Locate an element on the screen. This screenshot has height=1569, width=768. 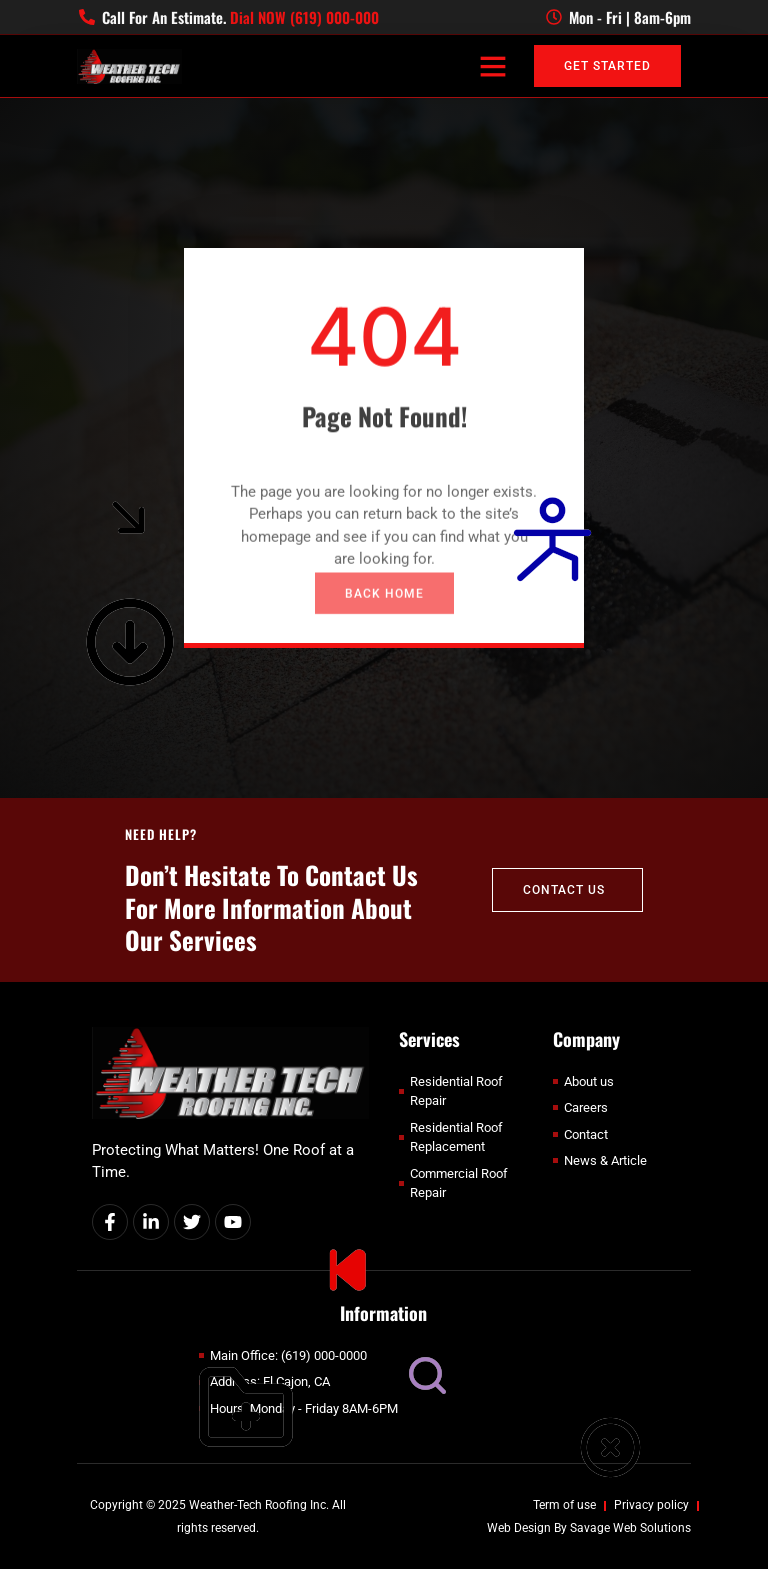
download a file or content is located at coordinates (130, 642).